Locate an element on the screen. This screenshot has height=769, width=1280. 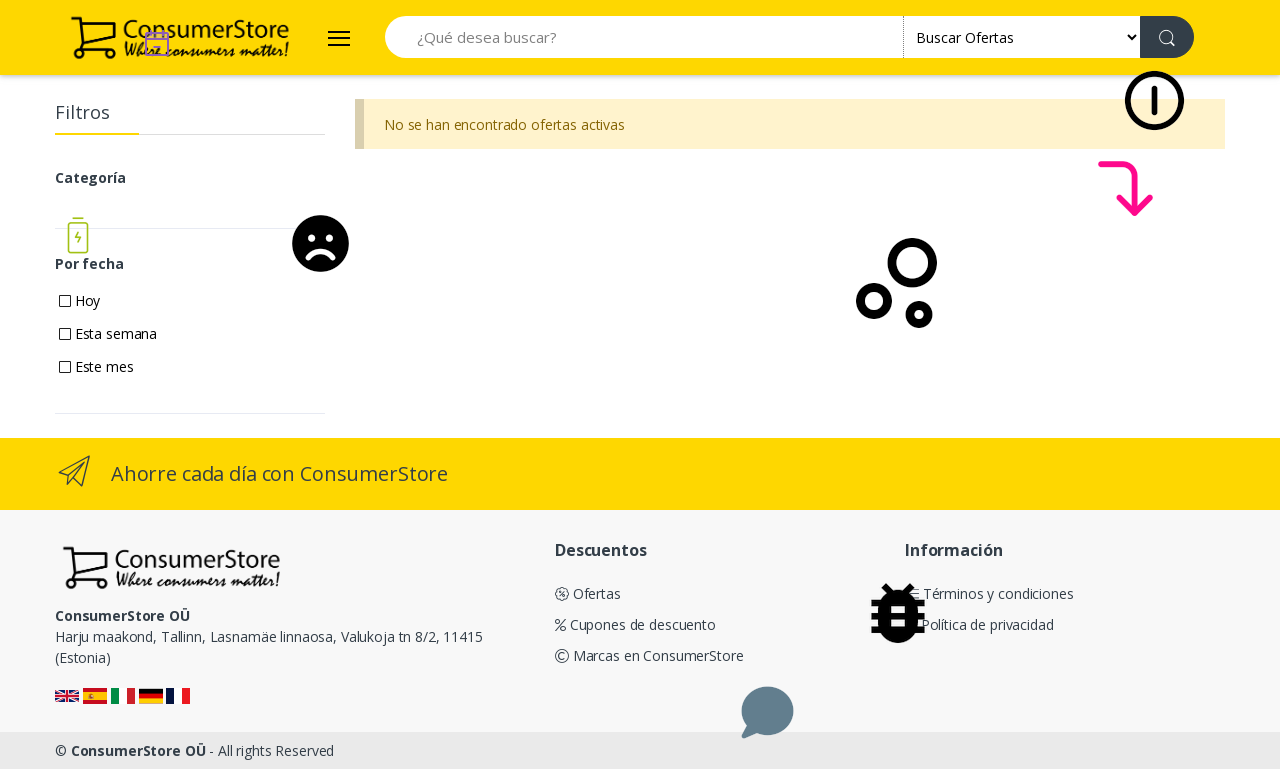
remove an event from your calendar is located at coordinates (157, 44).